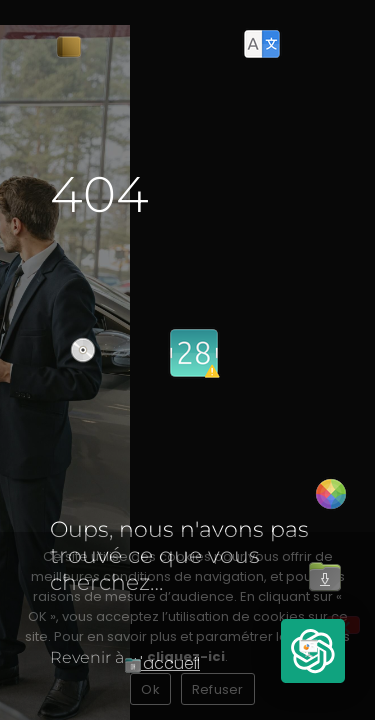  Describe the element at coordinates (262, 44) in the screenshot. I see `access language and translation settings` at that location.